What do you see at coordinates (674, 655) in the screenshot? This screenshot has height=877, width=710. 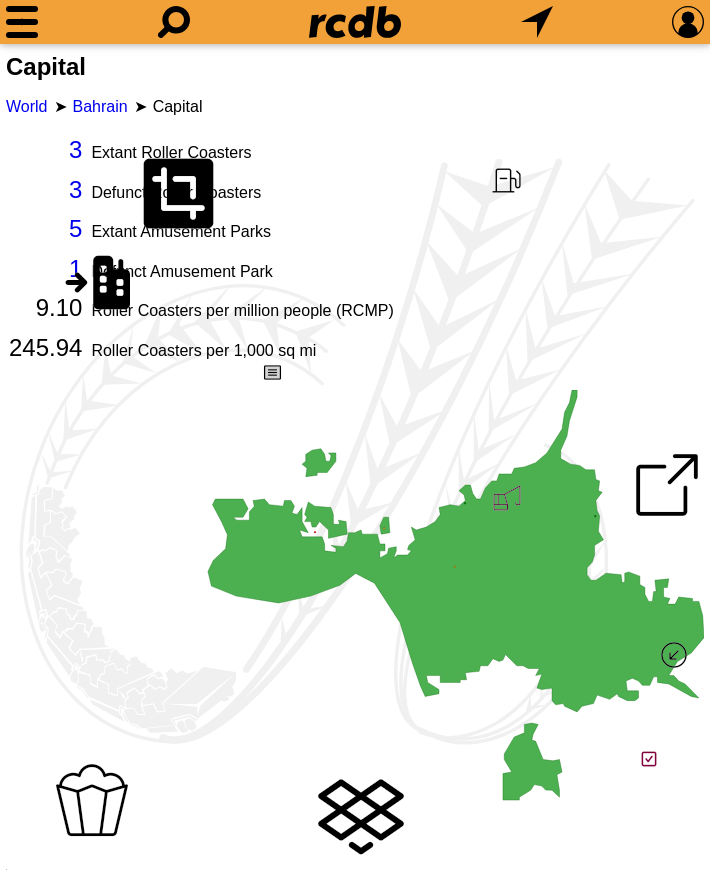 I see `navigate to previous or lower-left content` at bounding box center [674, 655].